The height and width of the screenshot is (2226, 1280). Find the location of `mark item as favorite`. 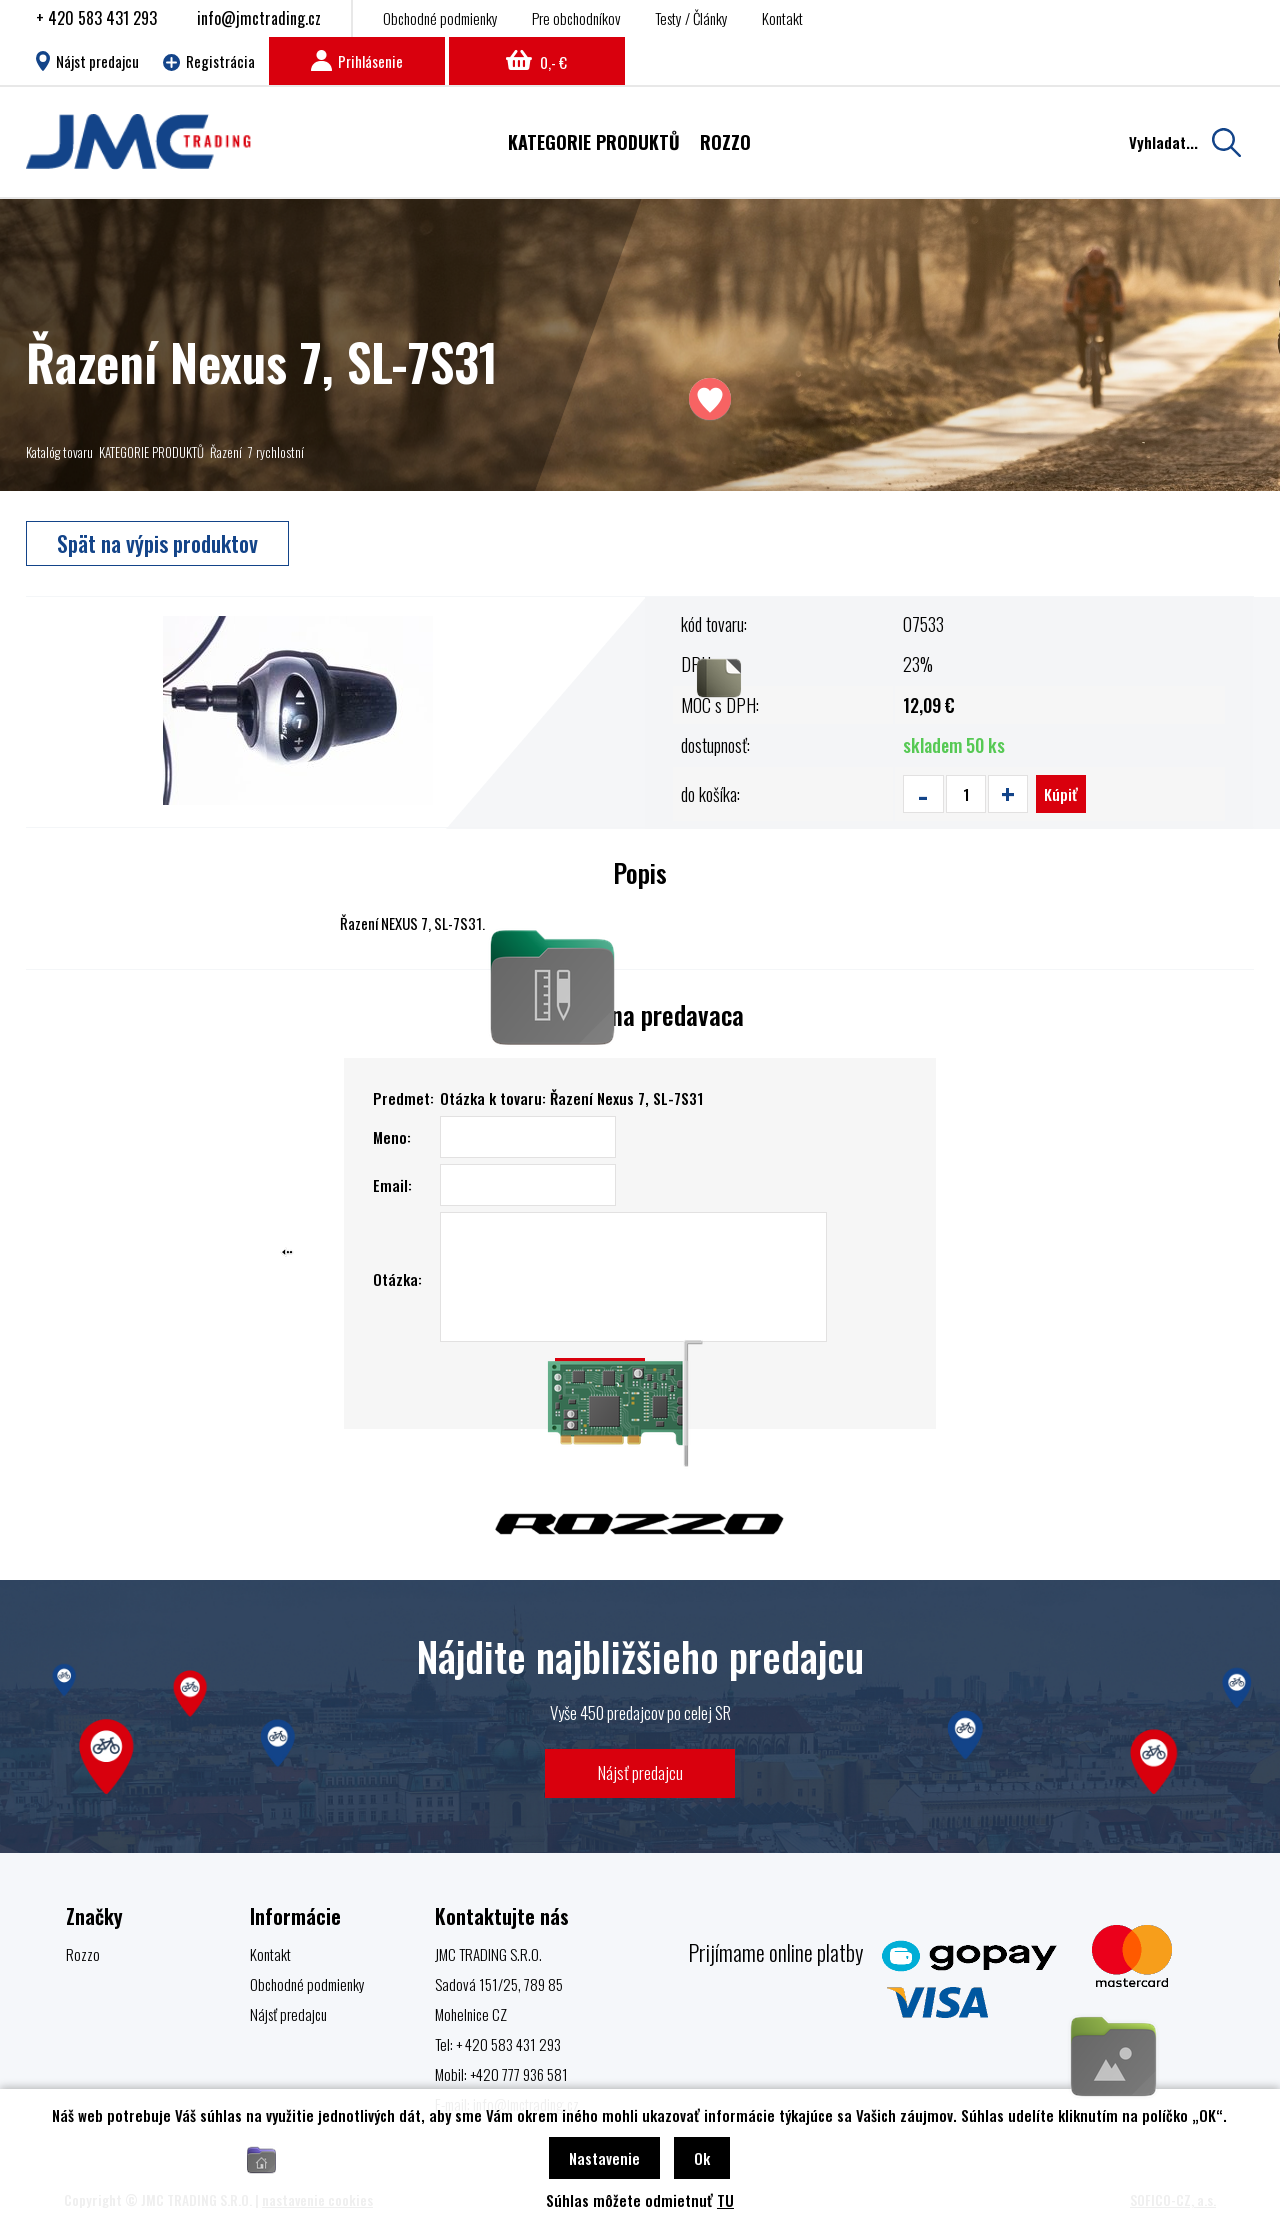

mark item as favorite is located at coordinates (710, 399).